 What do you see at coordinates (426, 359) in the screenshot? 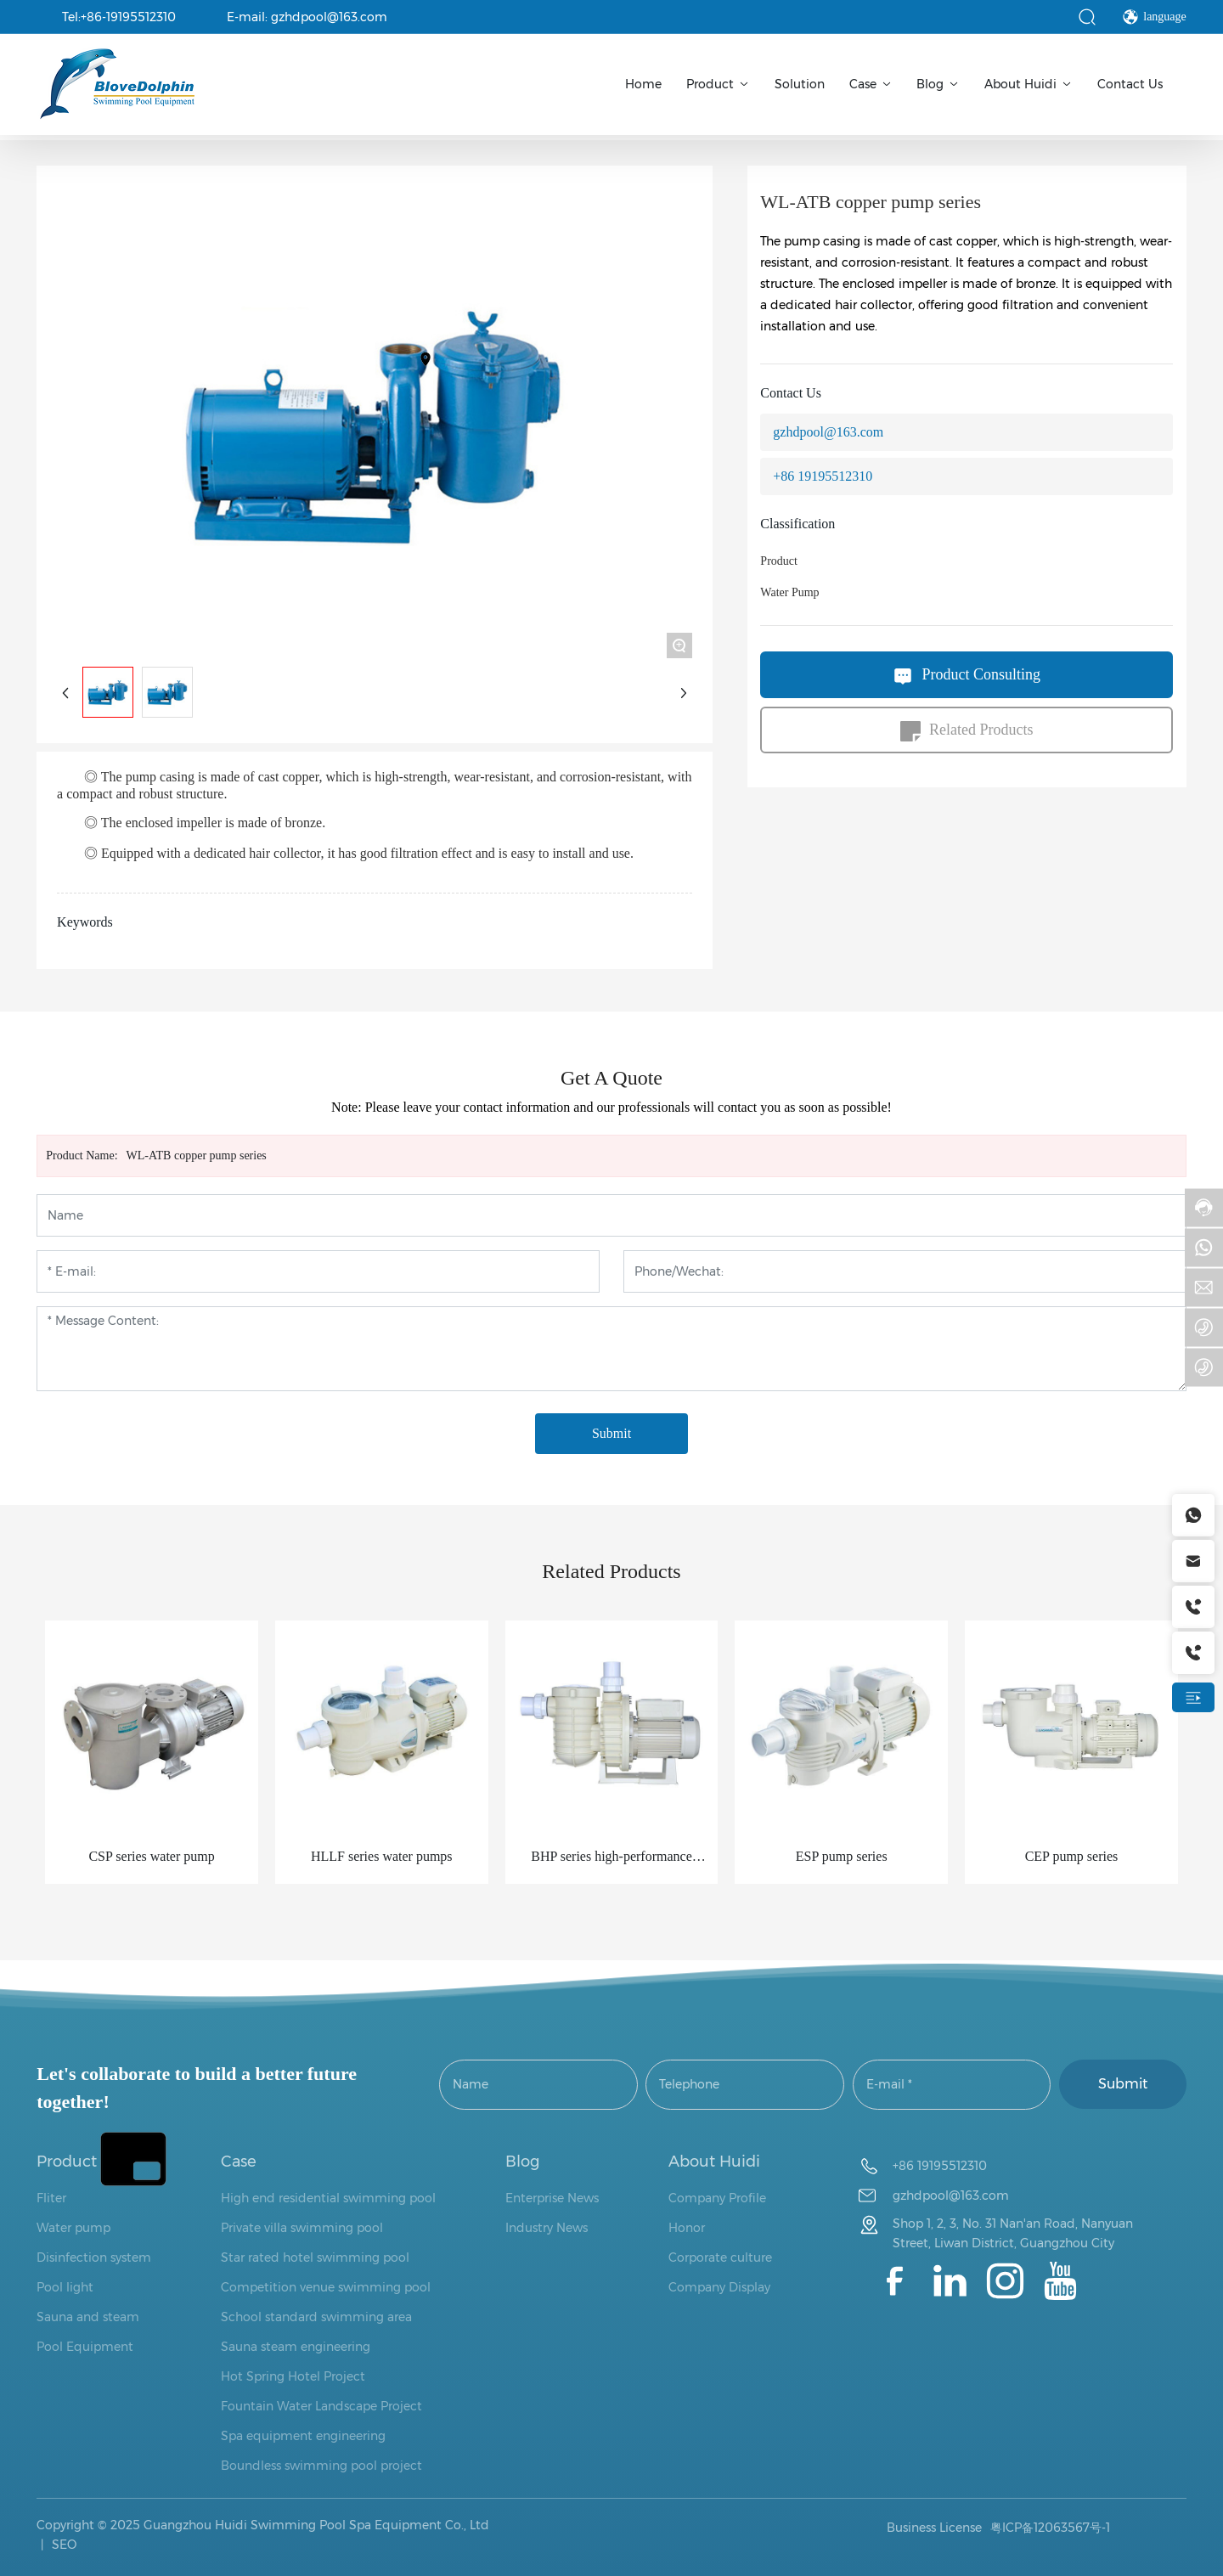
I see `view current location on map` at bounding box center [426, 359].